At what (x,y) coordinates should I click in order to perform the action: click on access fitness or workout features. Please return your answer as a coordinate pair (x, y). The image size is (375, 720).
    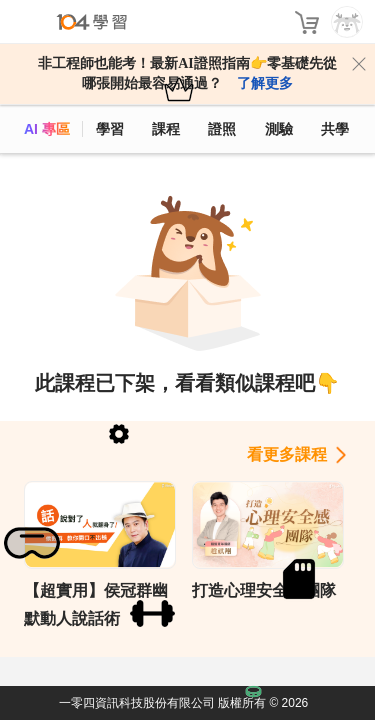
    Looking at the image, I should click on (152, 613).